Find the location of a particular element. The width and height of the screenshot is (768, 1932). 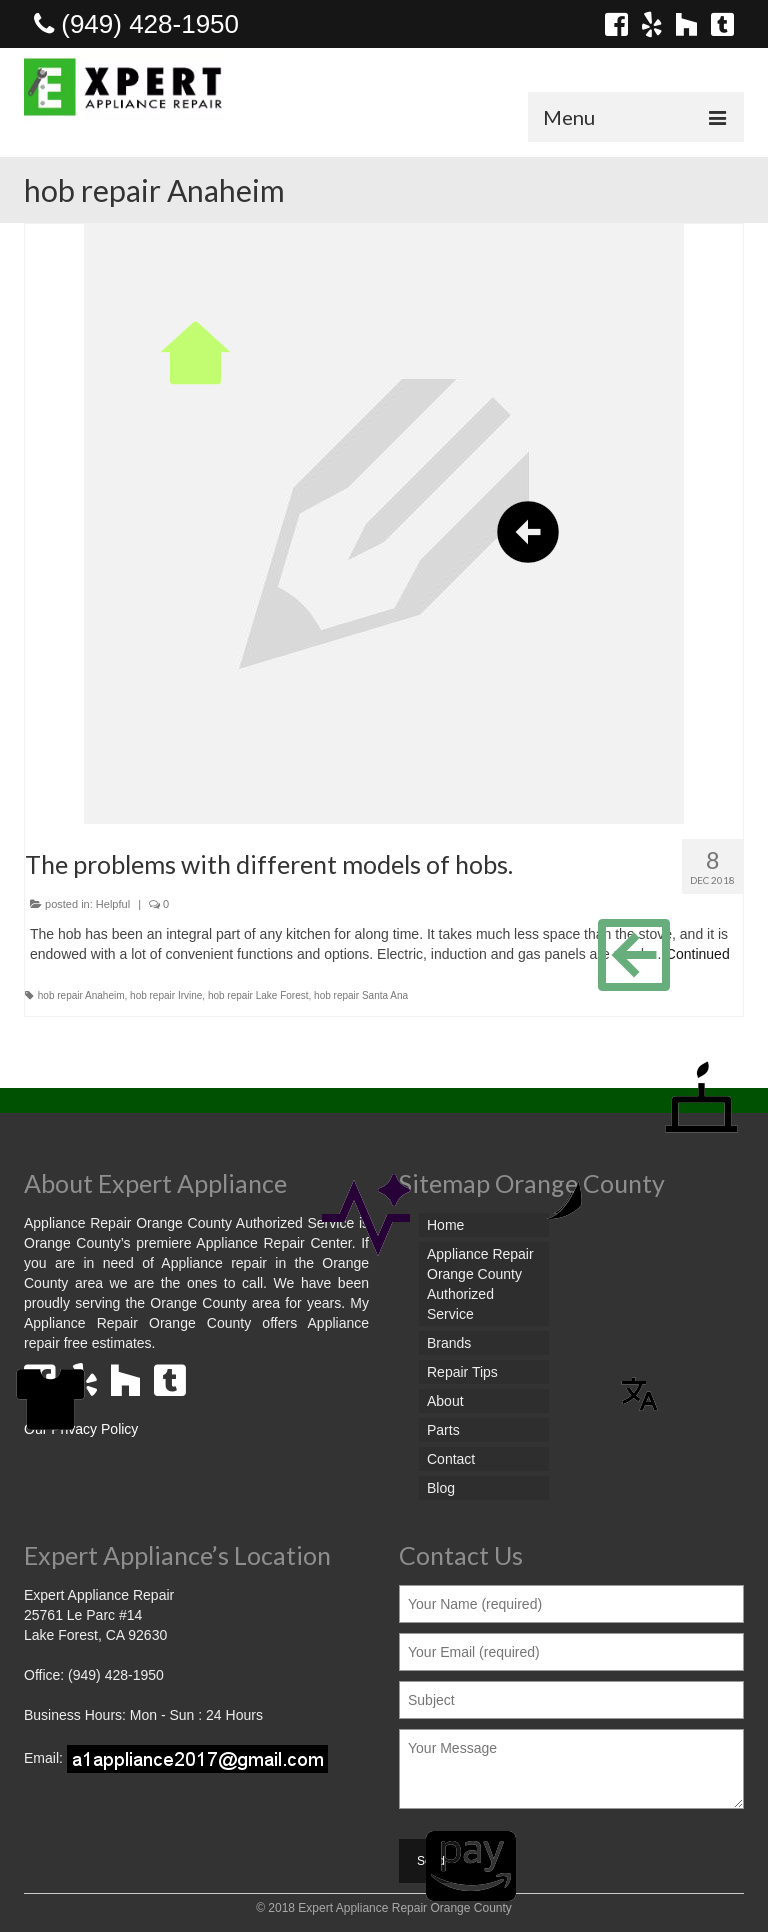

translate text to another language is located at coordinates (639, 1395).